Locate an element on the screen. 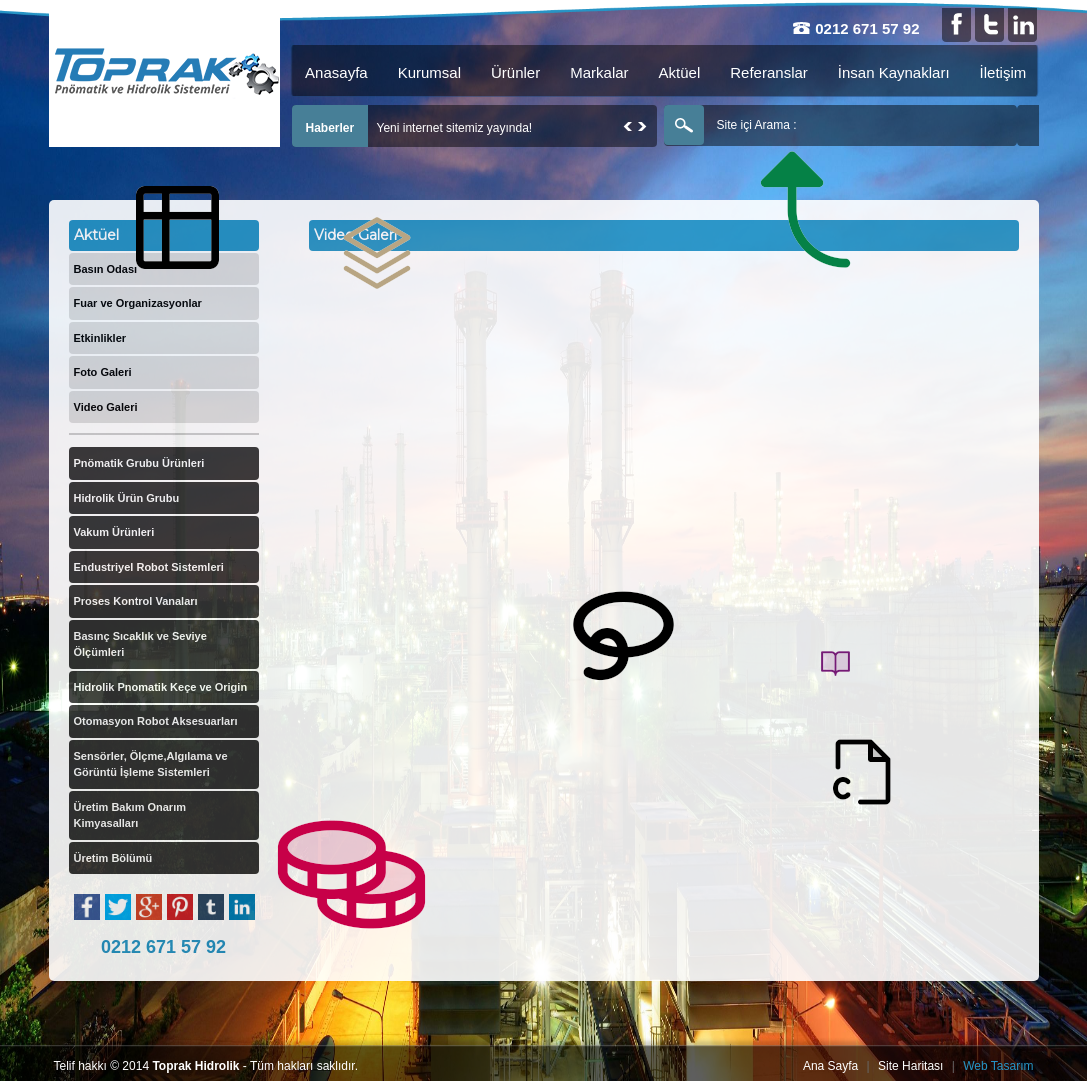 This screenshot has height=1081, width=1087. go back and up to previous level is located at coordinates (805, 209).